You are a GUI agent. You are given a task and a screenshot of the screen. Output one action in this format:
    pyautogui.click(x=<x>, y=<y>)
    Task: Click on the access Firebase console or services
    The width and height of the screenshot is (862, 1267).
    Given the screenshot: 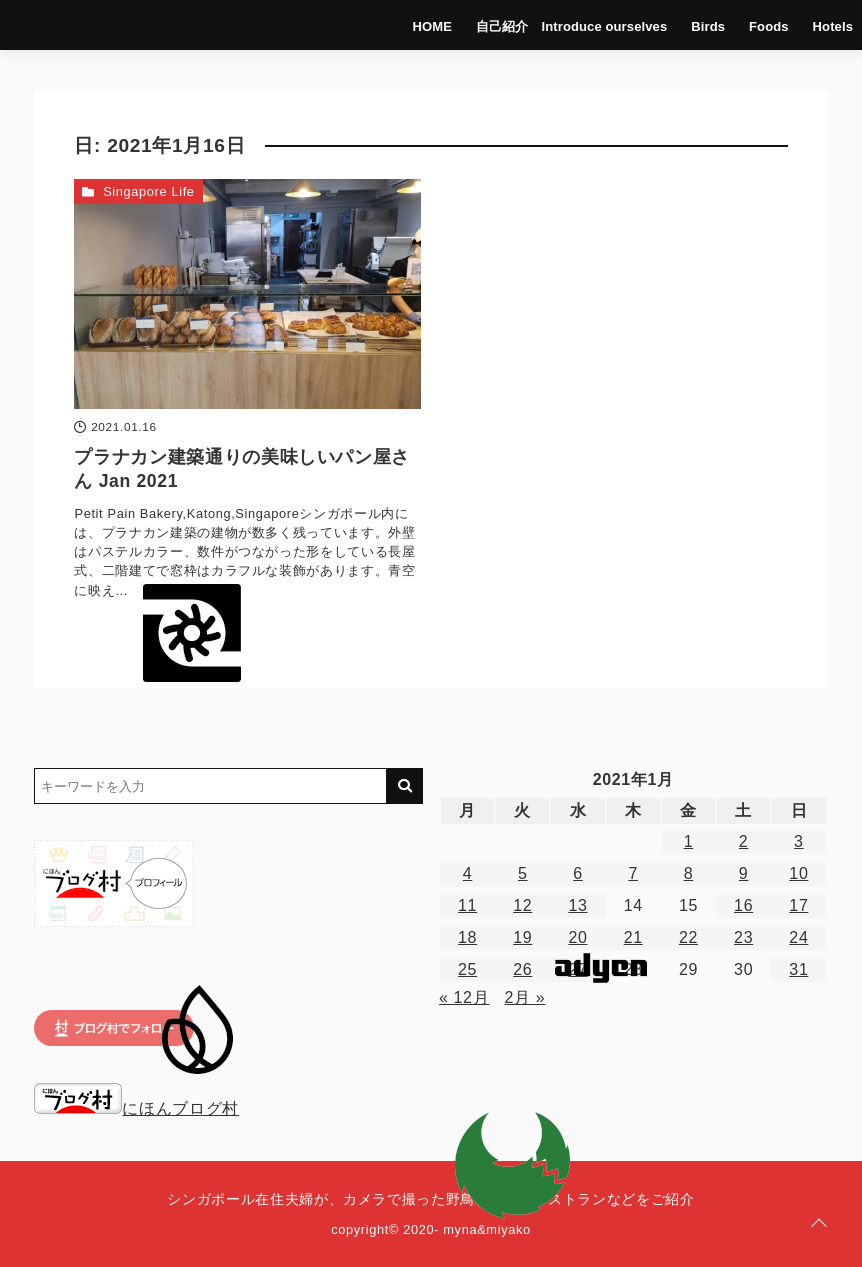 What is the action you would take?
    pyautogui.click(x=197, y=1029)
    